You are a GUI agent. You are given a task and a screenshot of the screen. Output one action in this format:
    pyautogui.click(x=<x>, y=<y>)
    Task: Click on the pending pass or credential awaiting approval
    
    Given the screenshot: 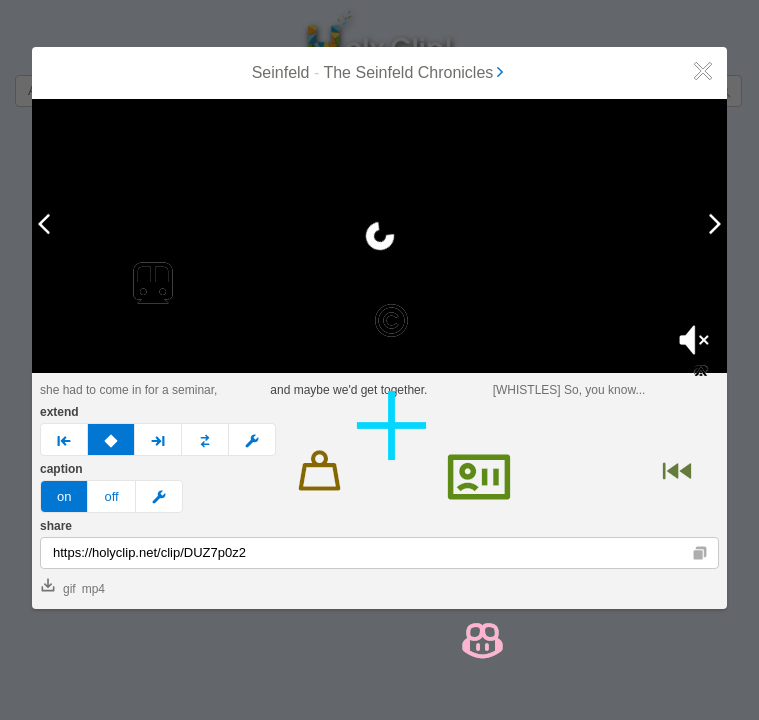 What is the action you would take?
    pyautogui.click(x=479, y=477)
    